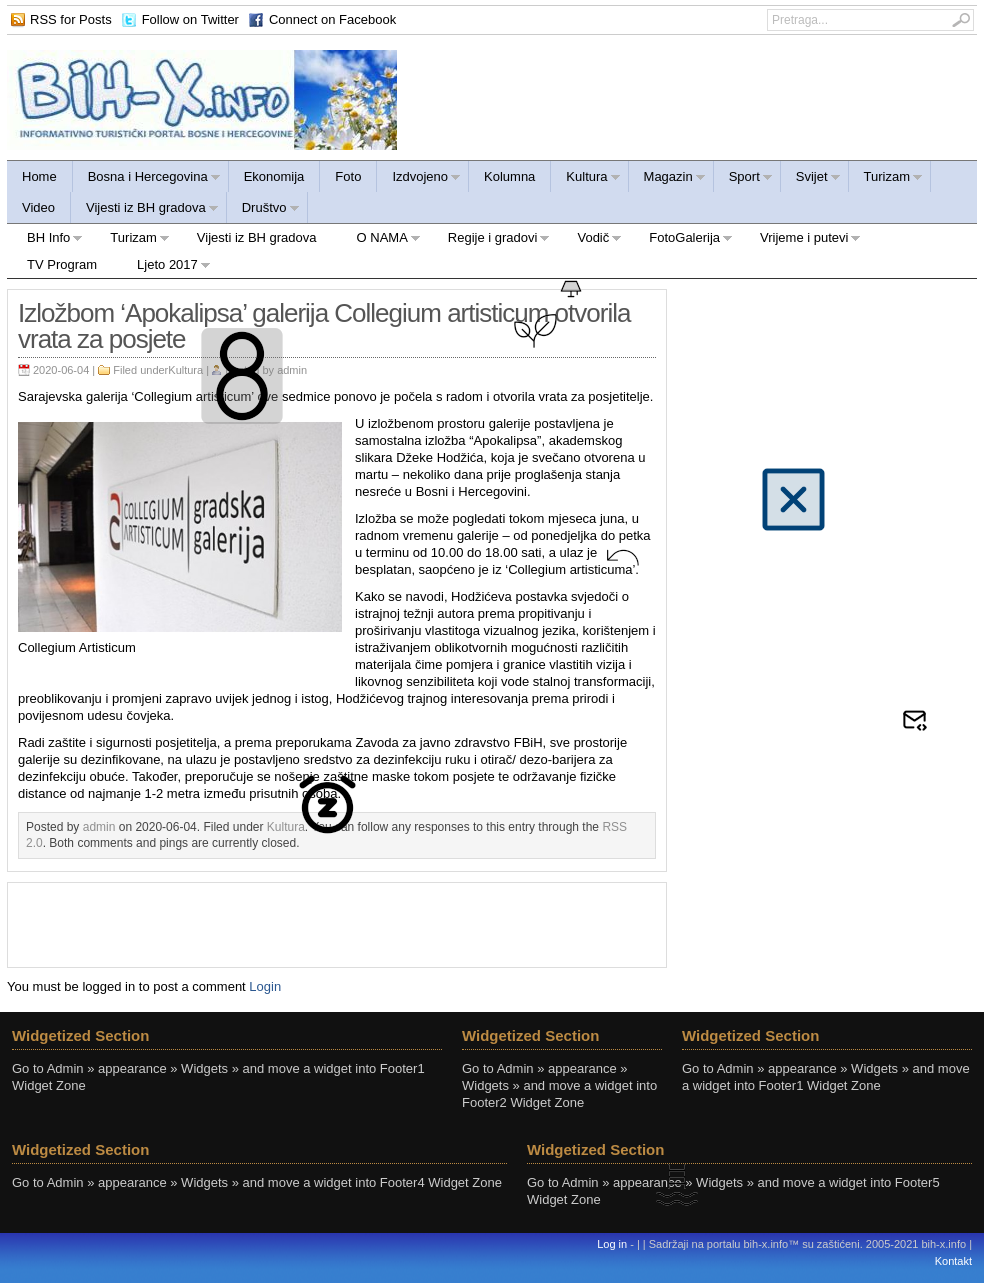 The width and height of the screenshot is (984, 1283). I want to click on access plant care or gardening features, so click(535, 329).